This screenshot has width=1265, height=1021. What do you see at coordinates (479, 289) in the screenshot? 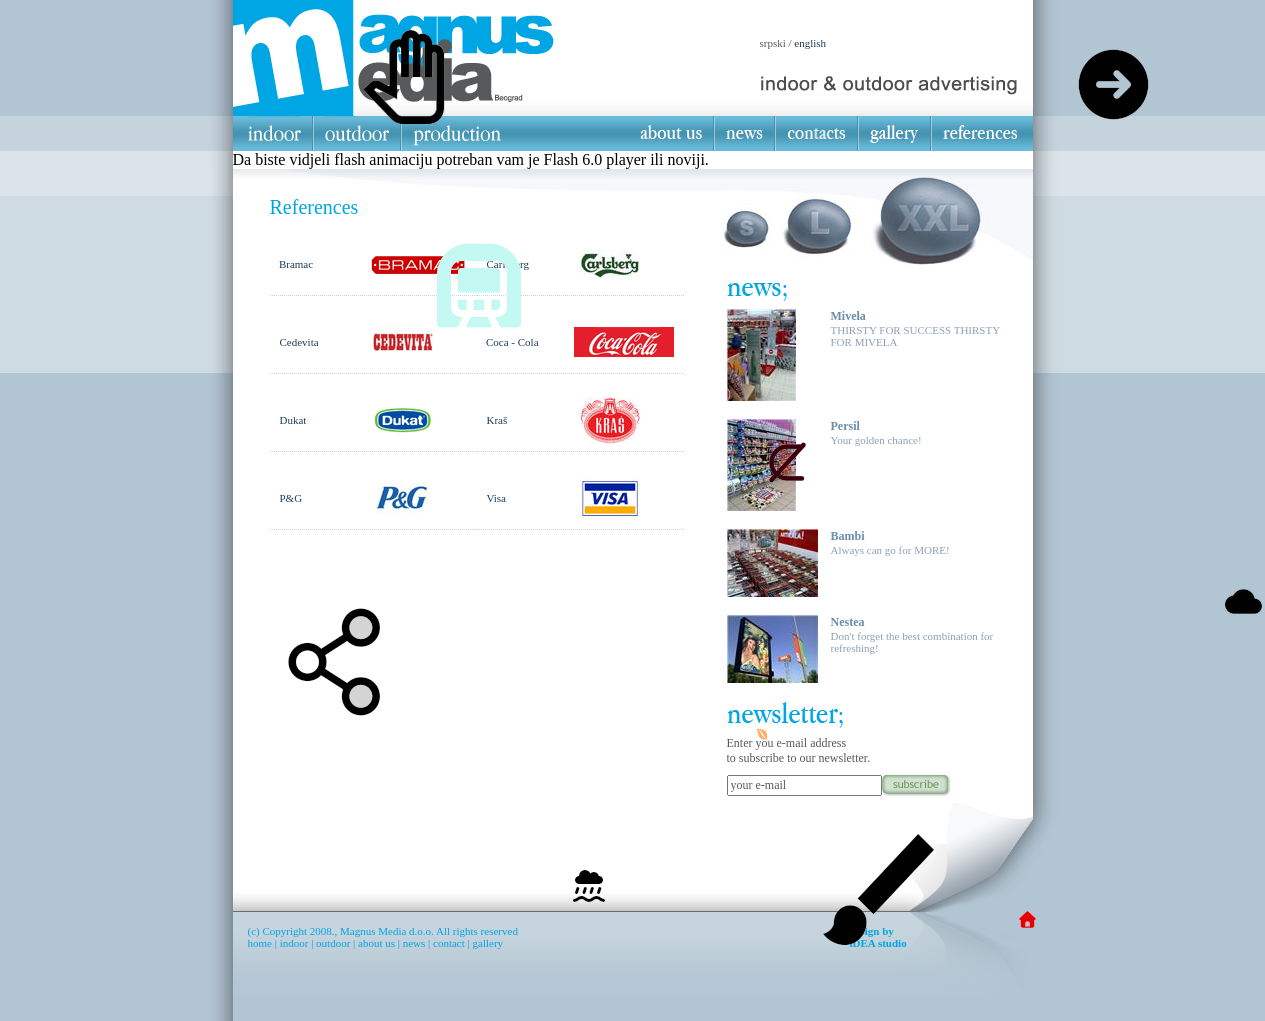
I see `access subway or metro transit information` at bounding box center [479, 289].